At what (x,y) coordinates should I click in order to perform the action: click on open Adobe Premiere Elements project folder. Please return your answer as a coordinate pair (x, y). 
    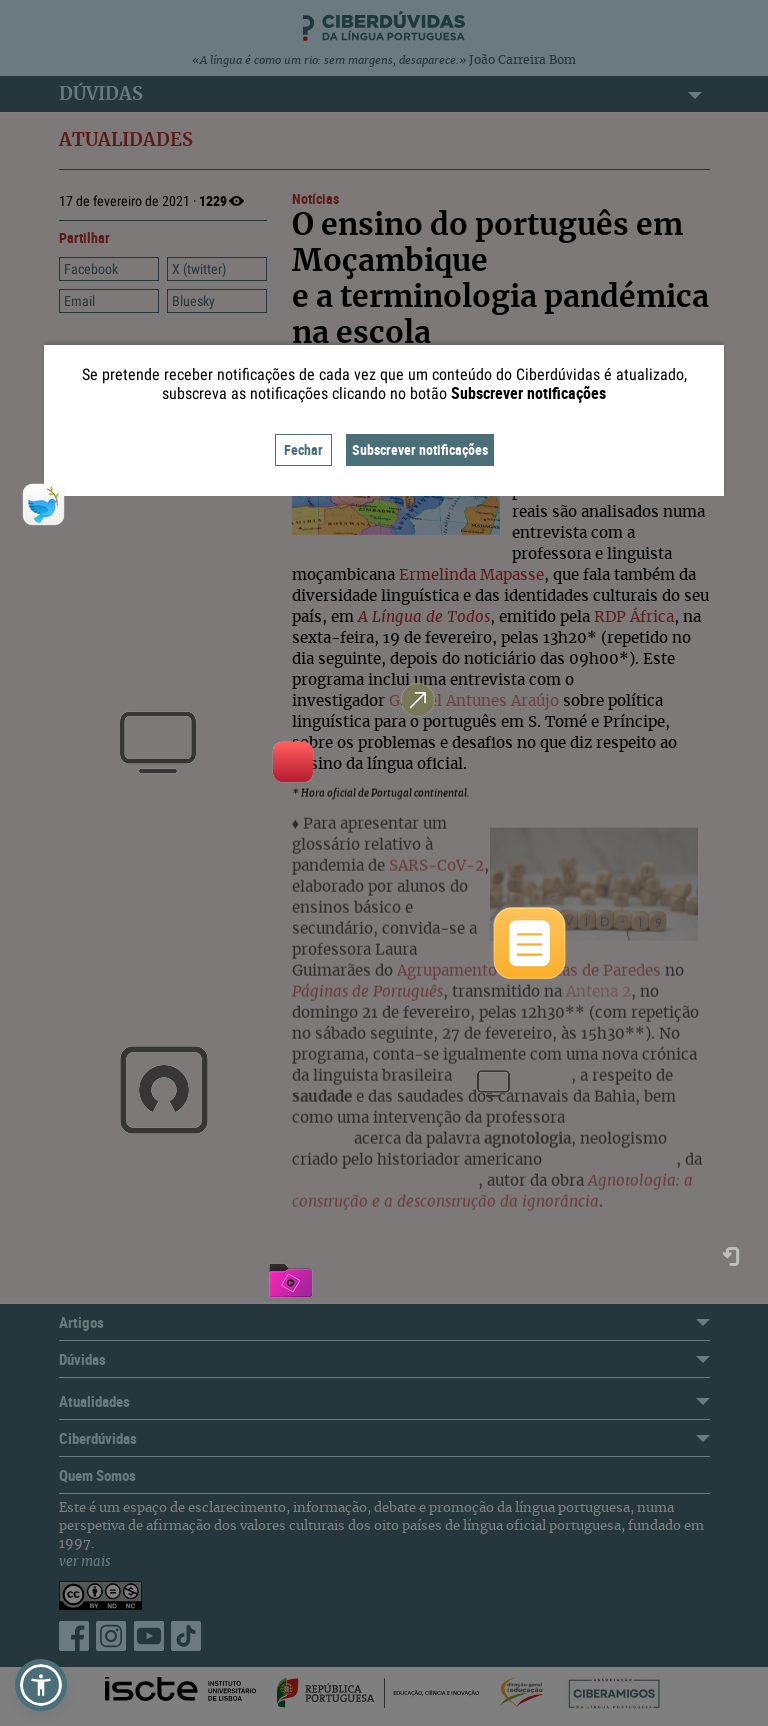
    Looking at the image, I should click on (290, 1281).